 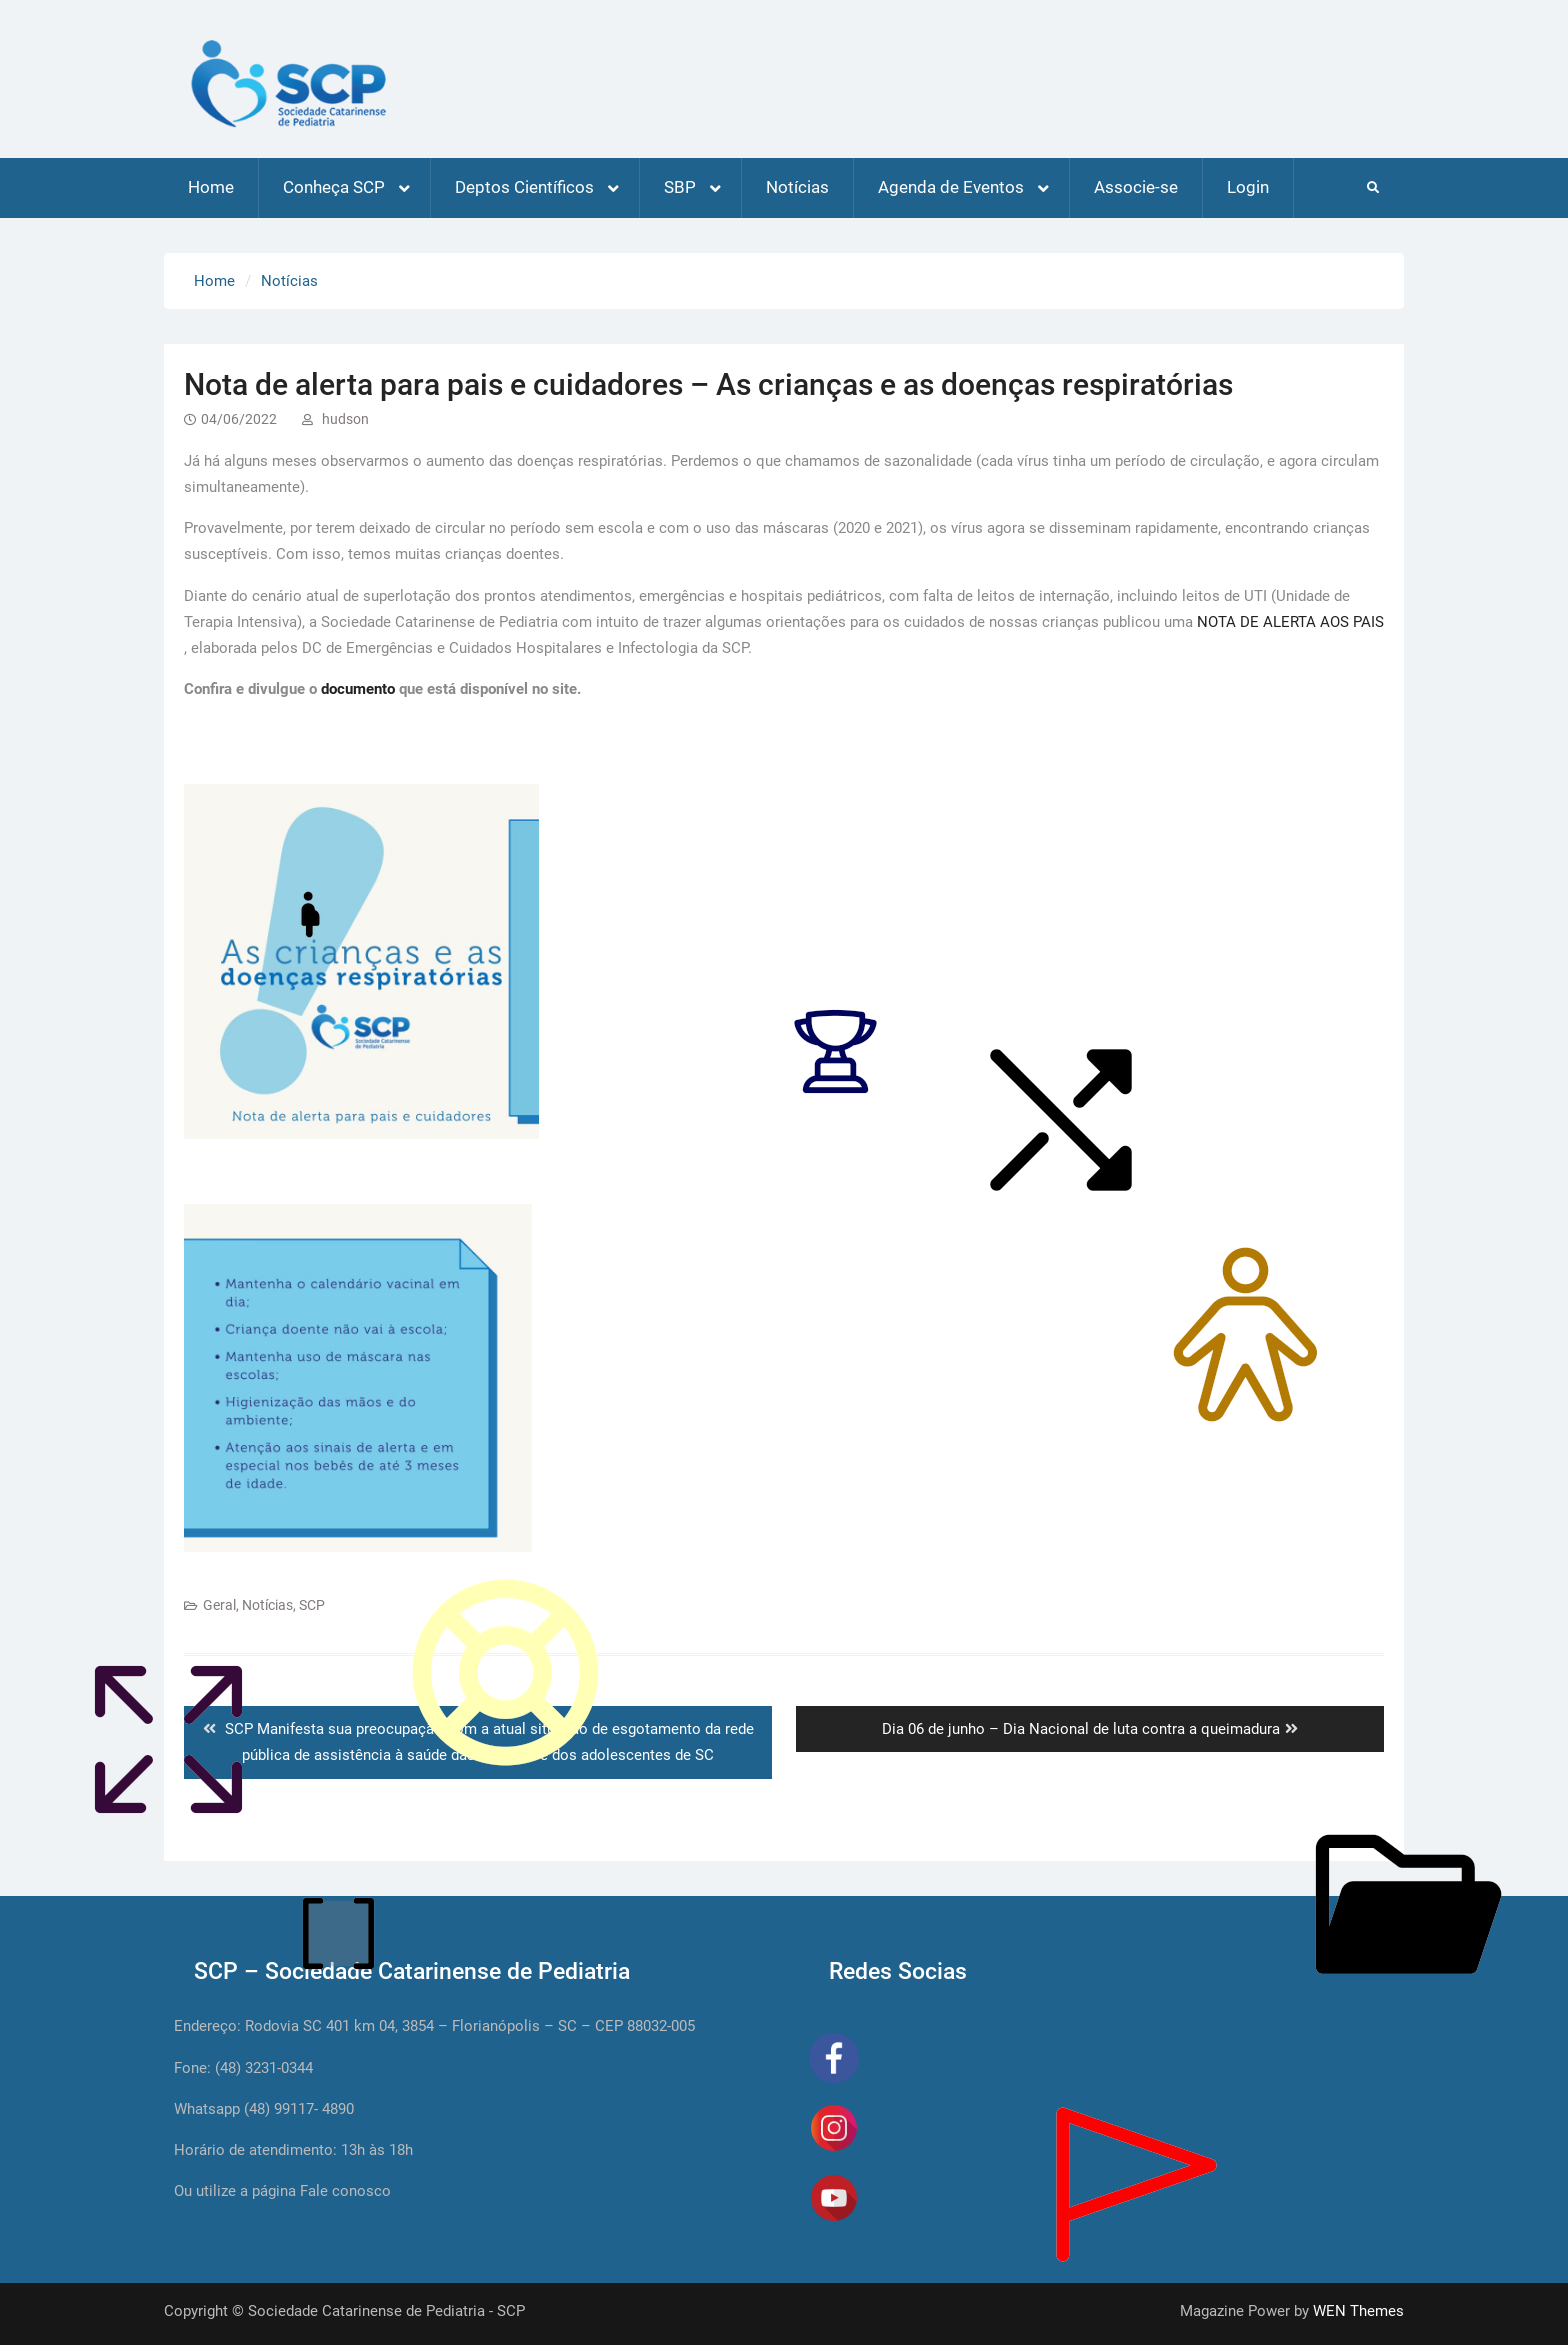 What do you see at coordinates (338, 1933) in the screenshot?
I see `view or edit code snippets` at bounding box center [338, 1933].